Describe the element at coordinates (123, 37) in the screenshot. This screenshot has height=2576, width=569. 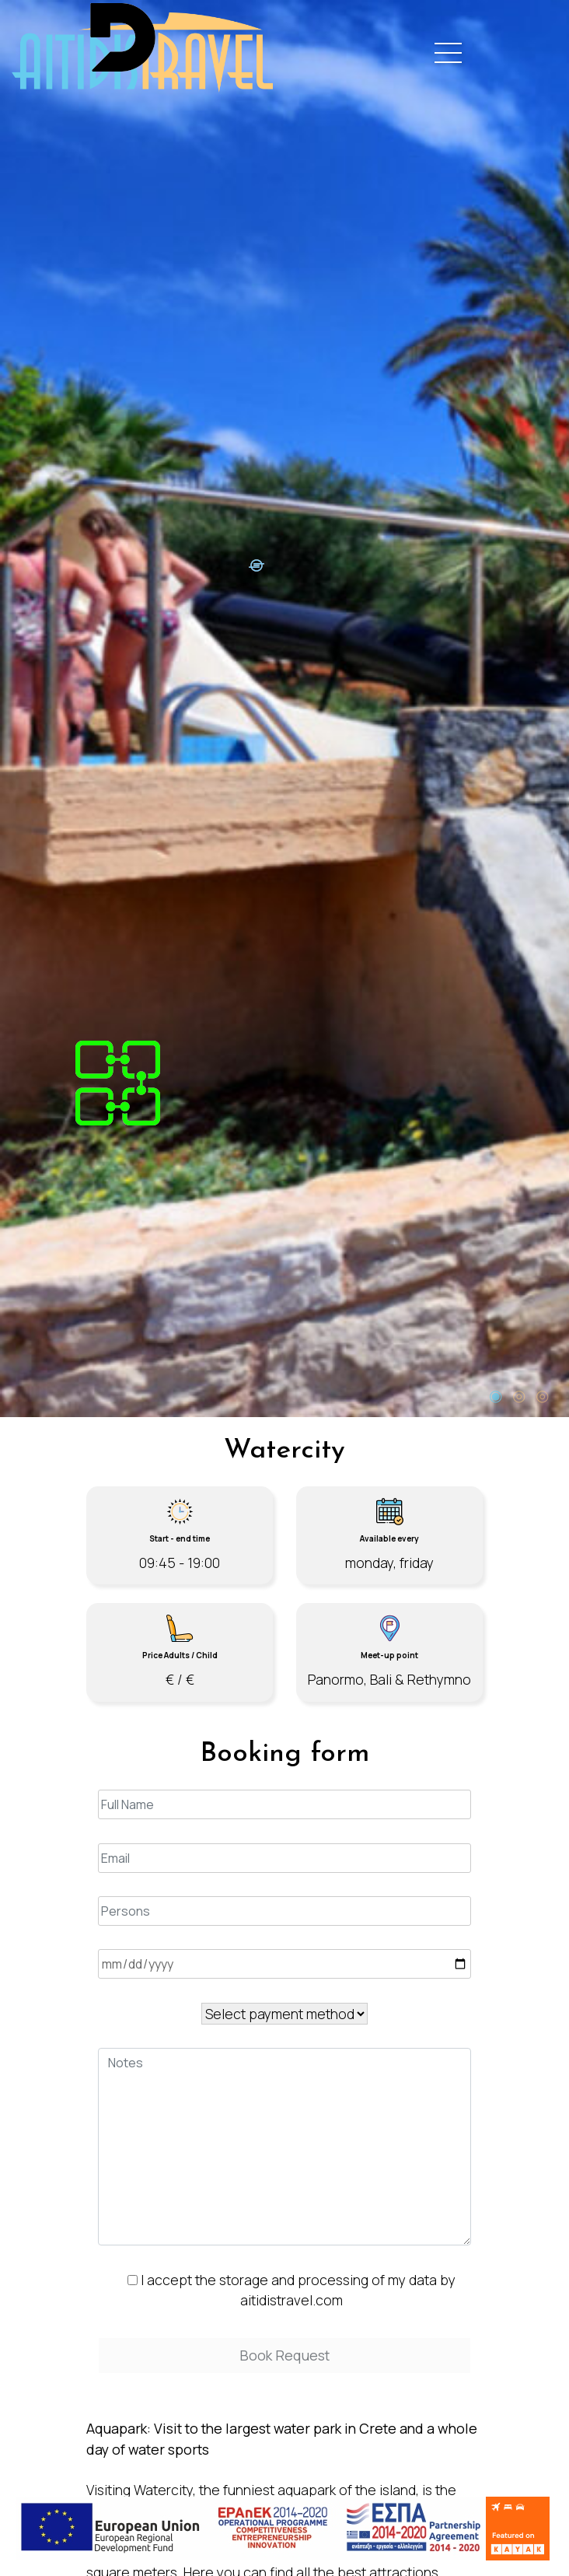
I see `deepgram logo` at that location.